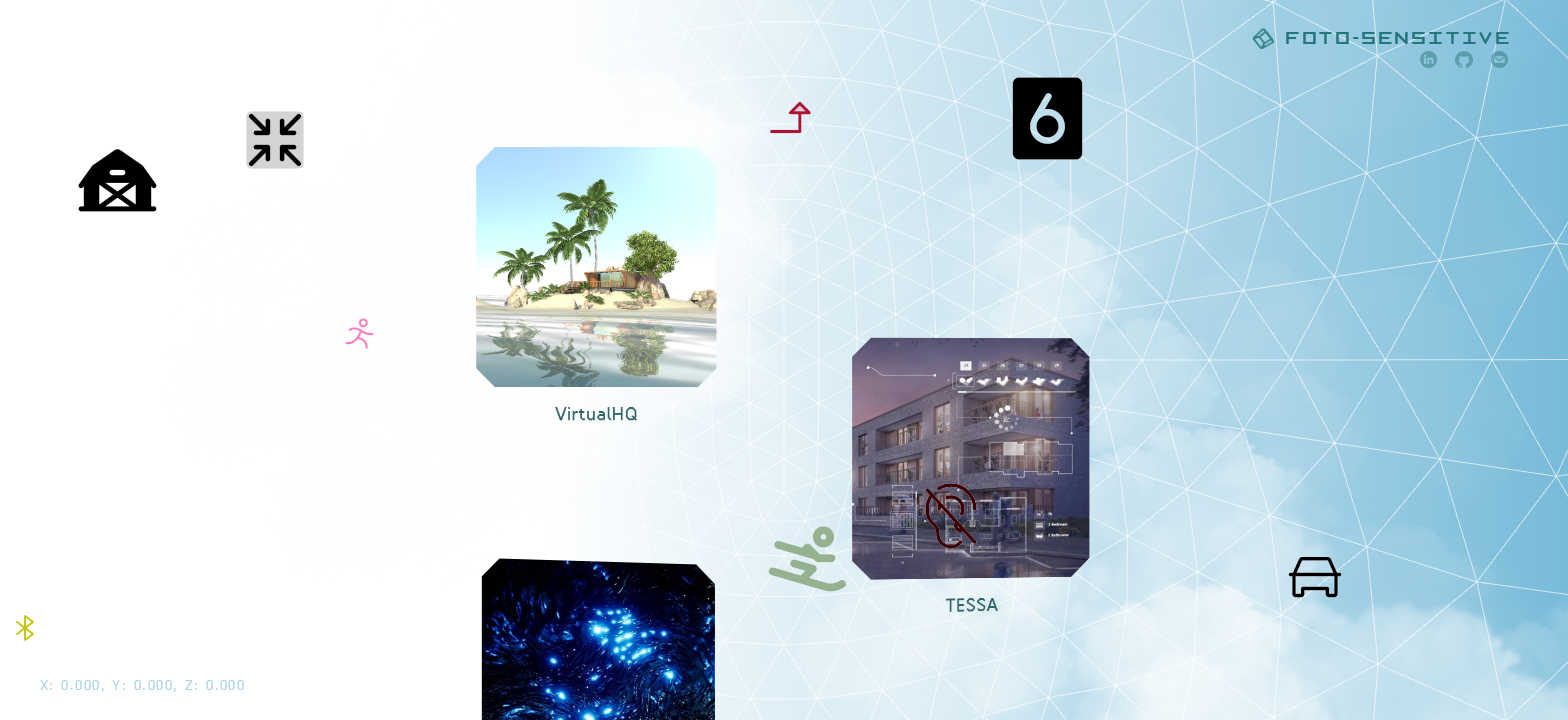 Image resolution: width=1568 pixels, height=720 pixels. Describe the element at coordinates (951, 516) in the screenshot. I see `mute or disable audio/sound` at that location.